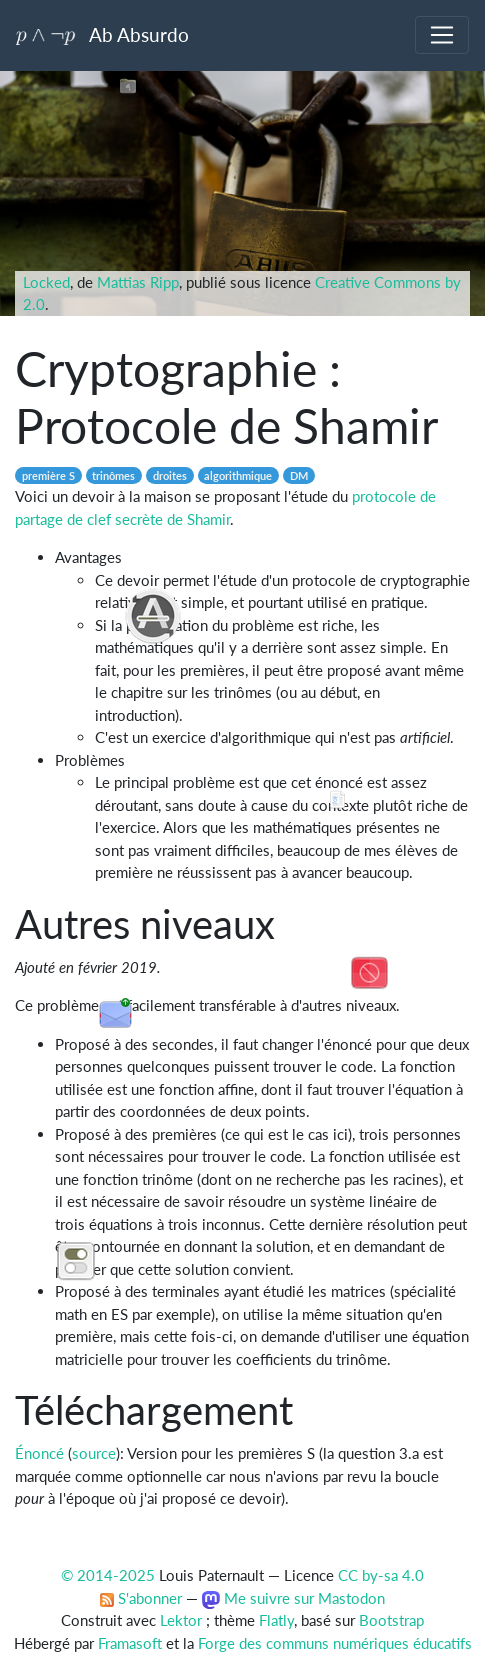 This screenshot has width=485, height=1670. Describe the element at coordinates (115, 1014) in the screenshot. I see `indicates email was successfully sent` at that location.